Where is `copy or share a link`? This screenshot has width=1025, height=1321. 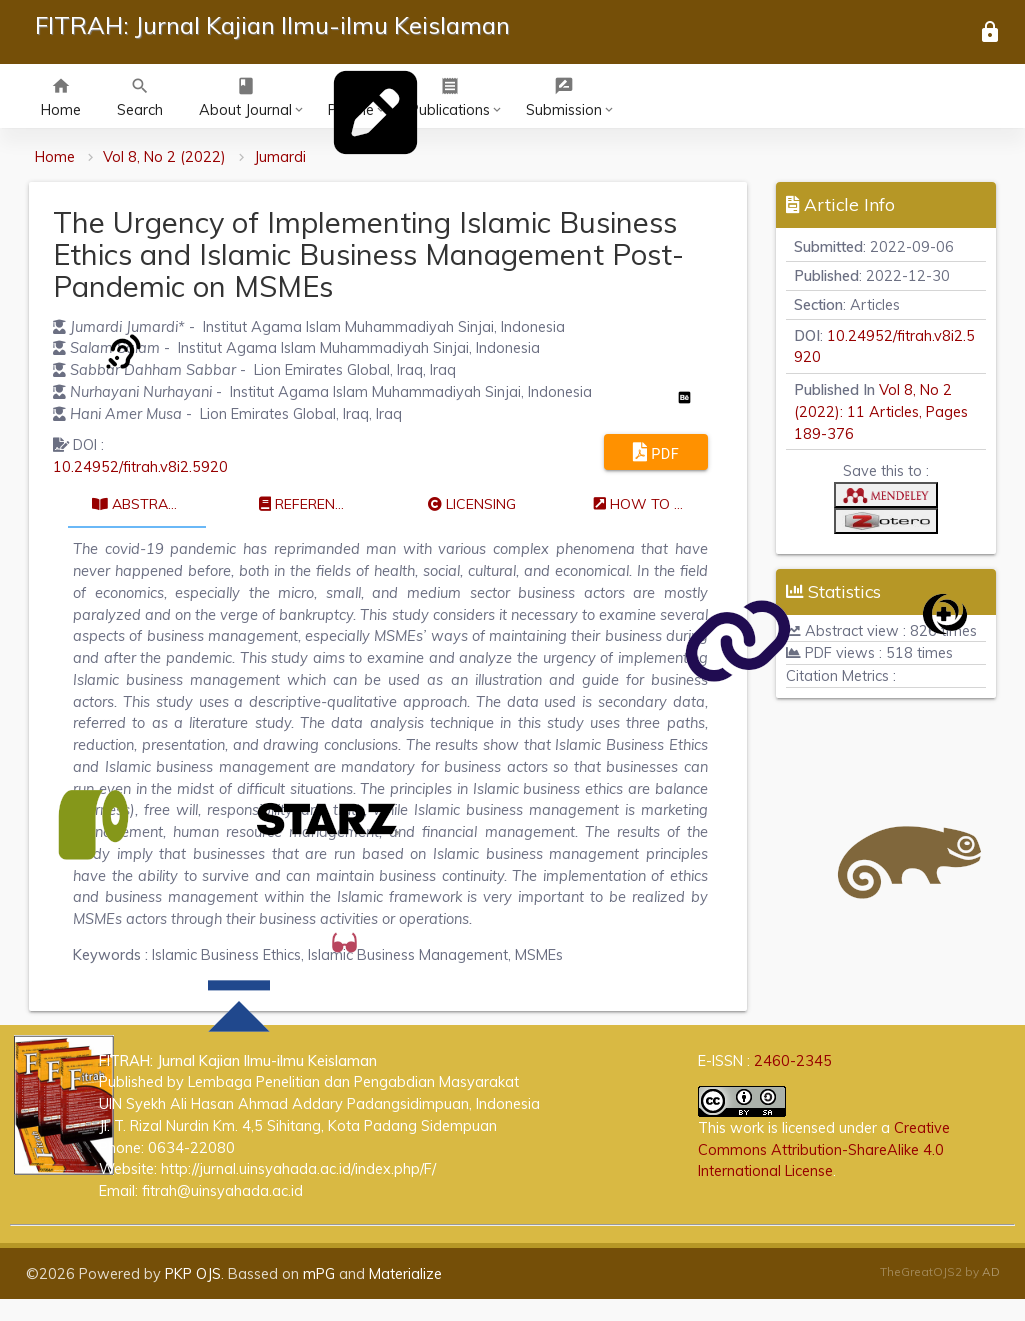
copy or share a link is located at coordinates (738, 641).